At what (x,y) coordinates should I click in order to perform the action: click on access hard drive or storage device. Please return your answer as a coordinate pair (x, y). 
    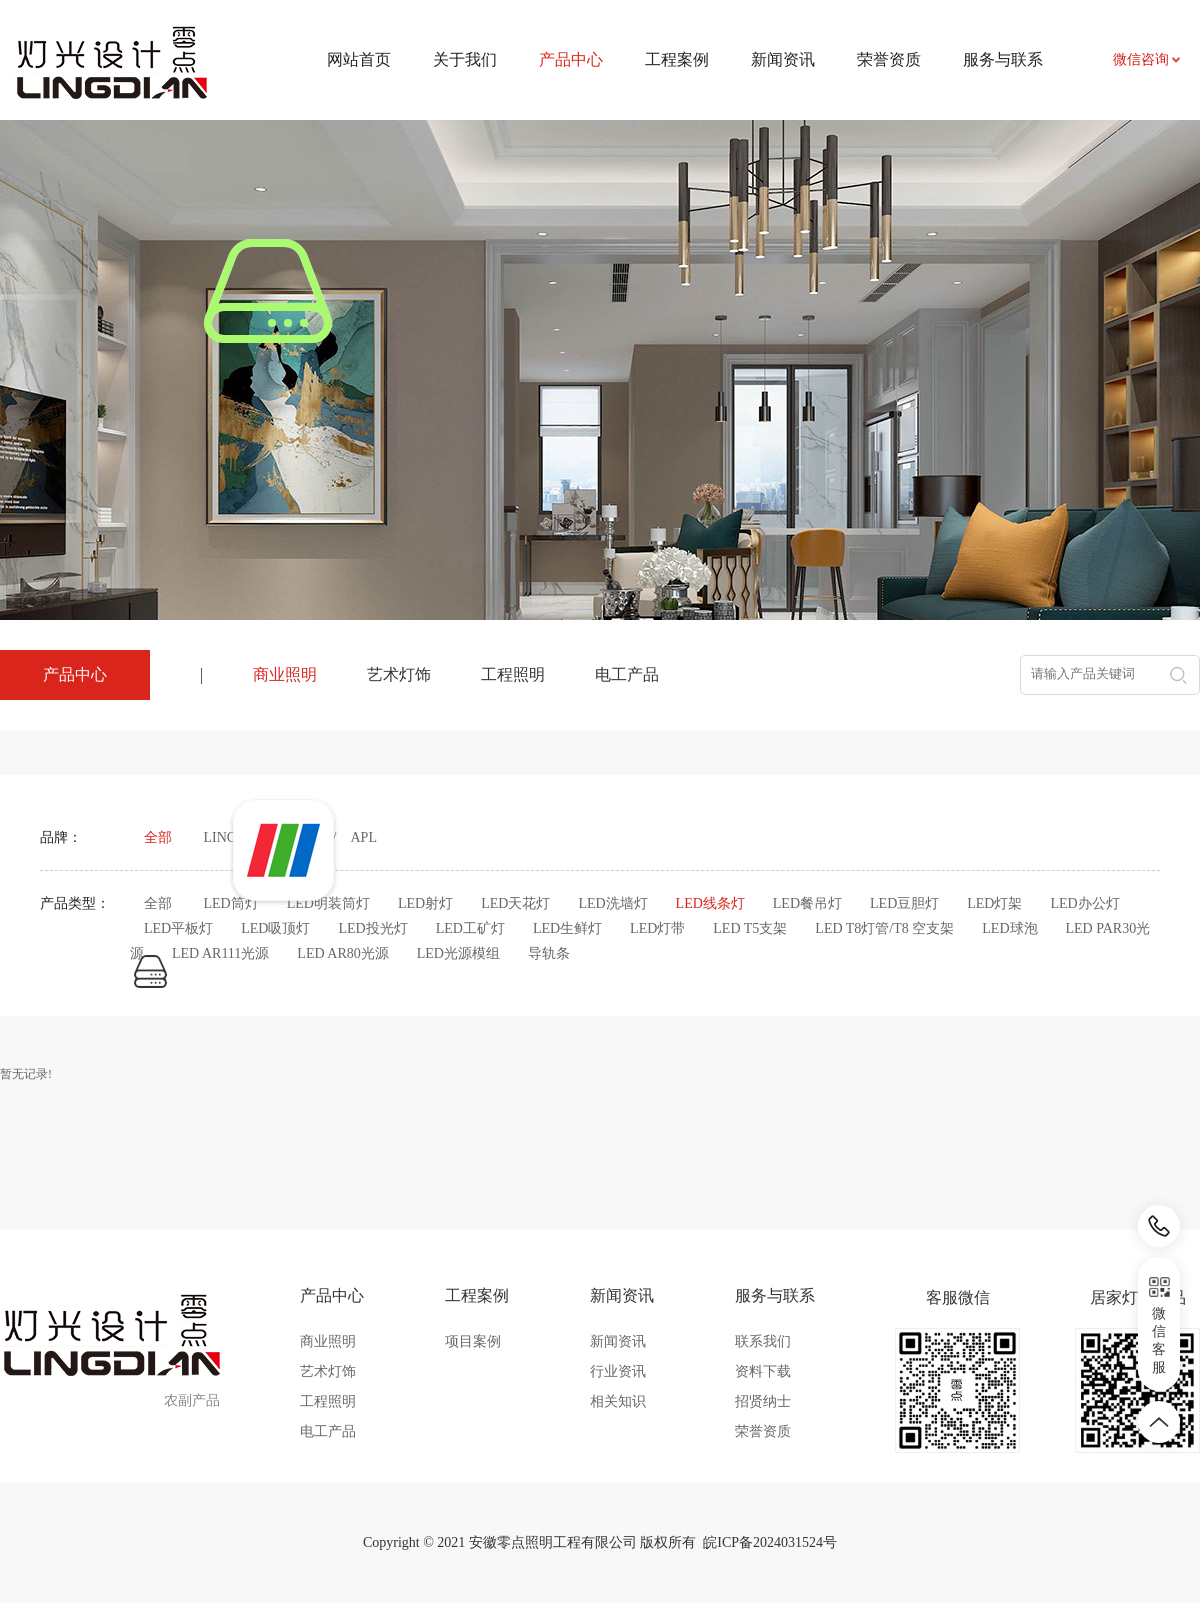
    Looking at the image, I should click on (268, 287).